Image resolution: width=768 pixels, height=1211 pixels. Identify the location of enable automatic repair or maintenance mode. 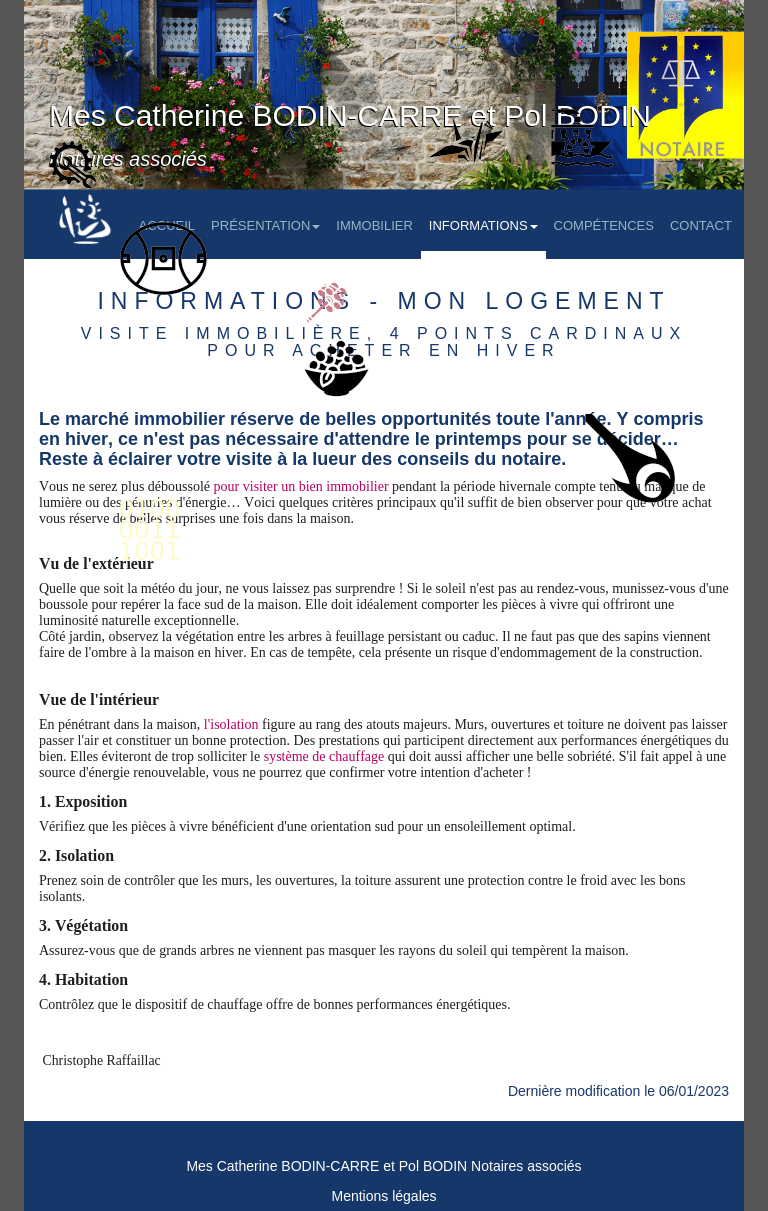
(72, 164).